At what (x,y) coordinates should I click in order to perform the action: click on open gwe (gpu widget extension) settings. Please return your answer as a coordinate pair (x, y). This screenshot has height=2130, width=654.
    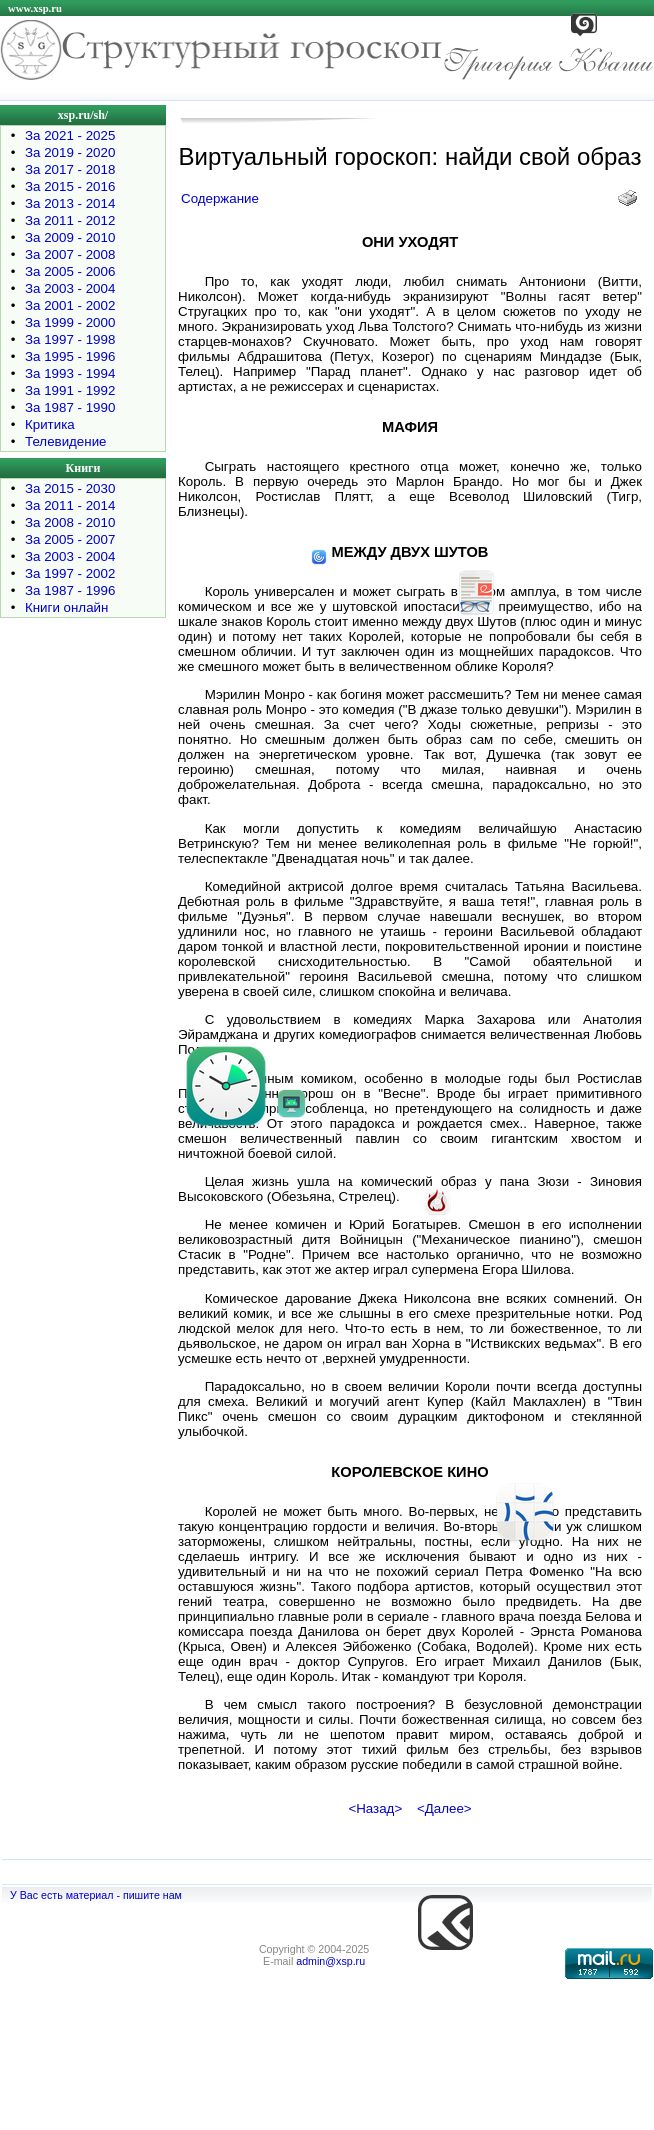
    Looking at the image, I should click on (445, 1922).